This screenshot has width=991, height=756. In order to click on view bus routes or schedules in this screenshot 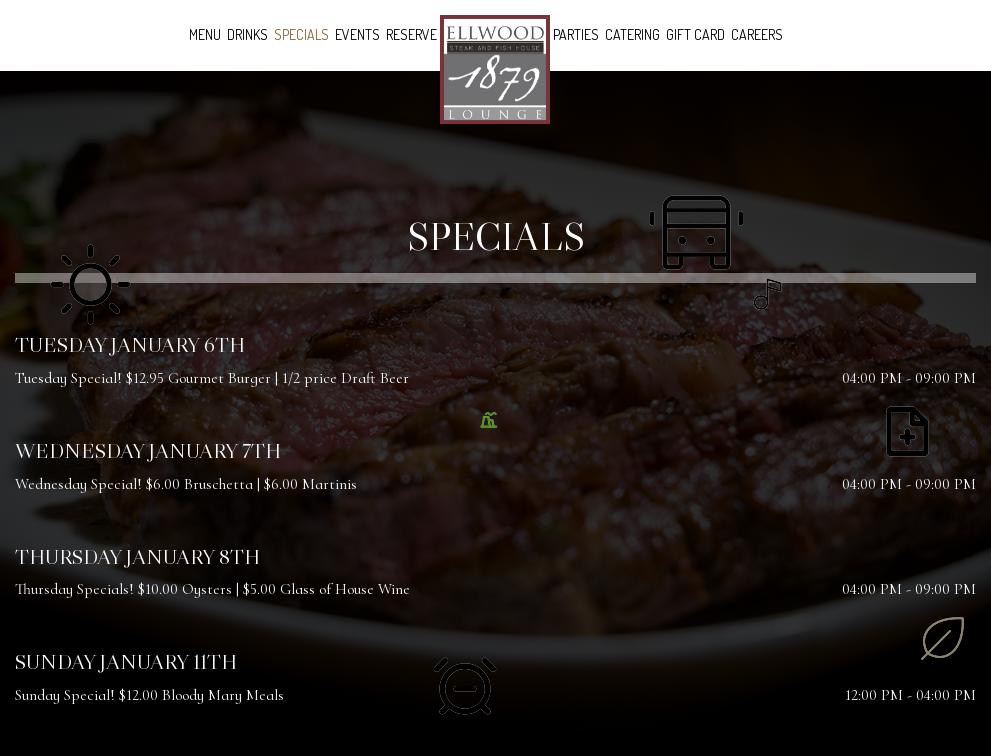, I will do `click(696, 232)`.